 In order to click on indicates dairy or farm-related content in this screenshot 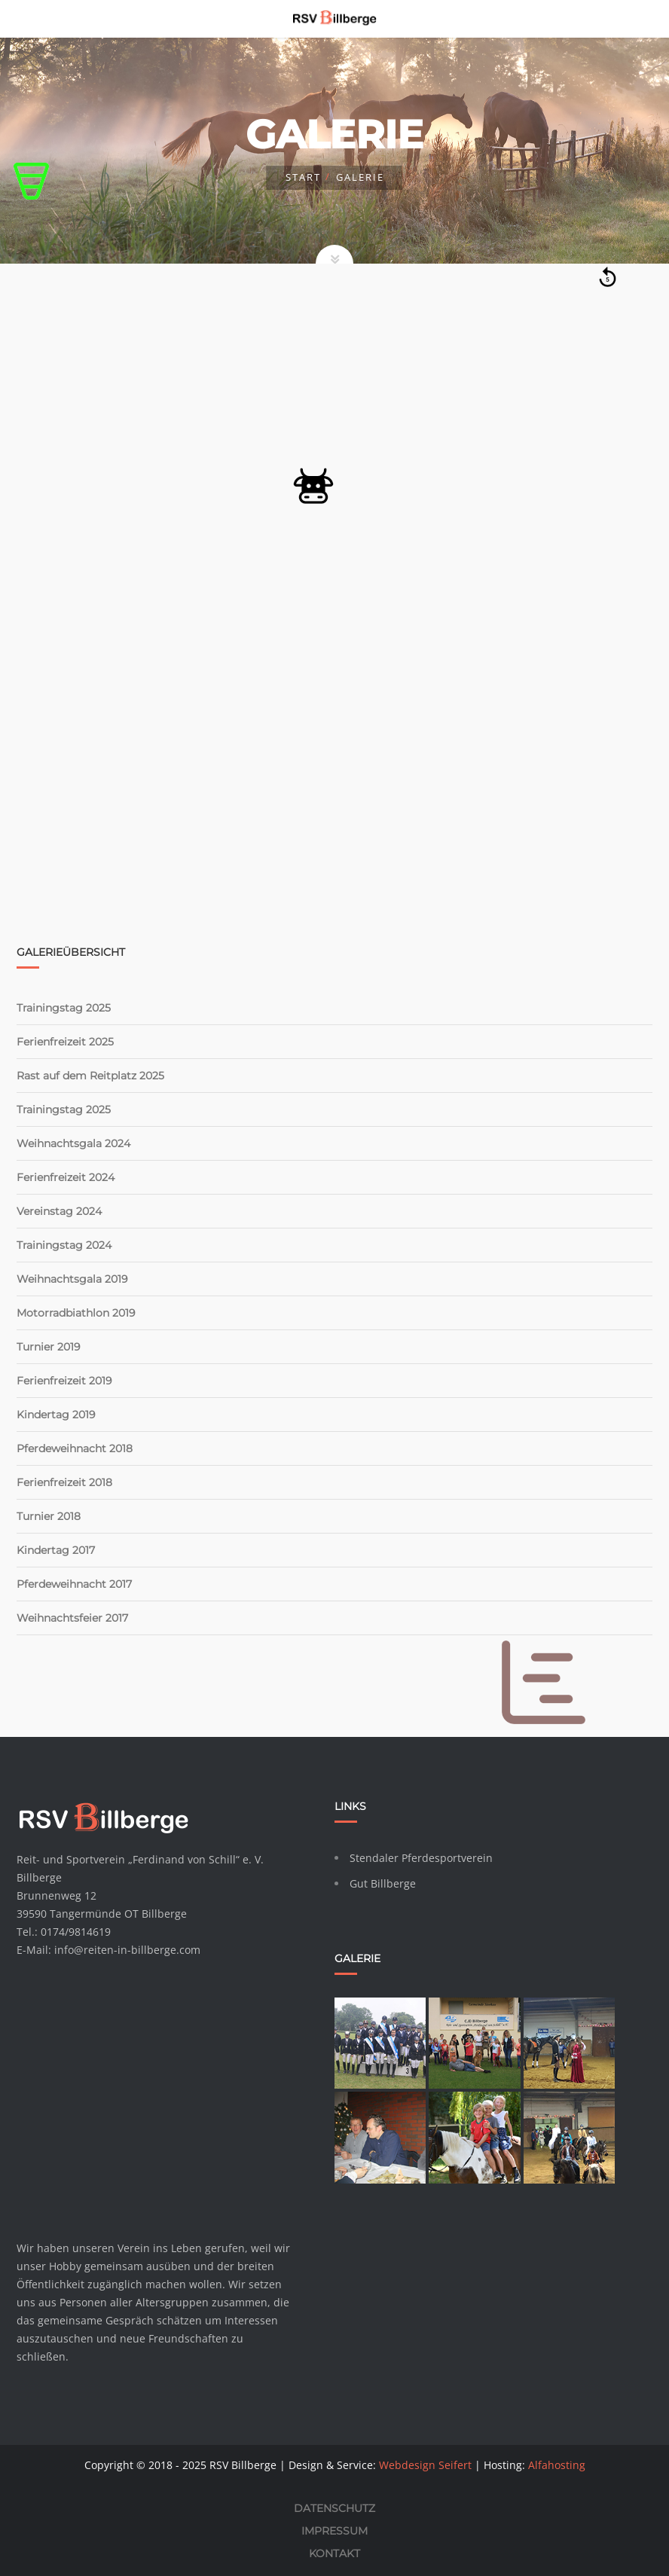, I will do `click(313, 487)`.